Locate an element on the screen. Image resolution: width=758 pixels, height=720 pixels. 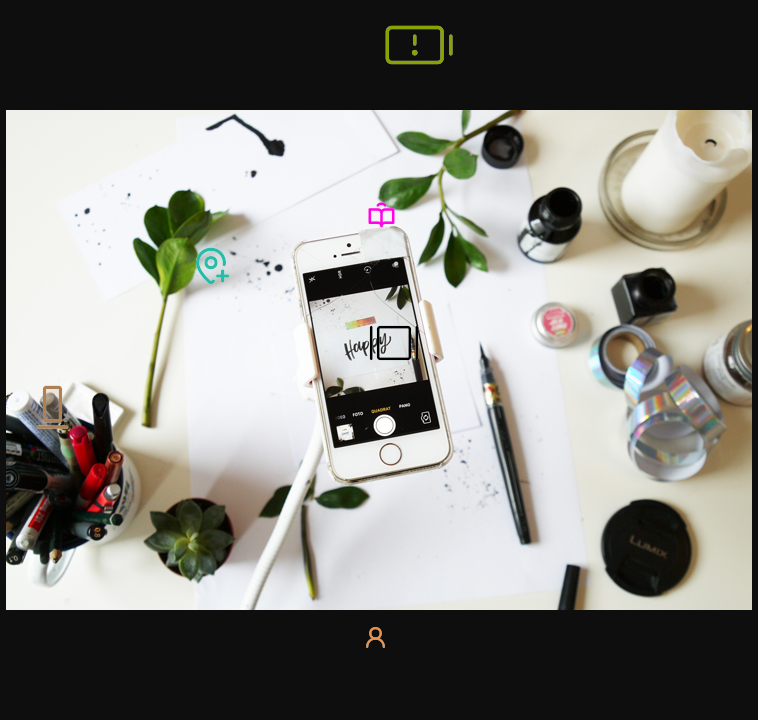
access your contacts or address book is located at coordinates (381, 214).